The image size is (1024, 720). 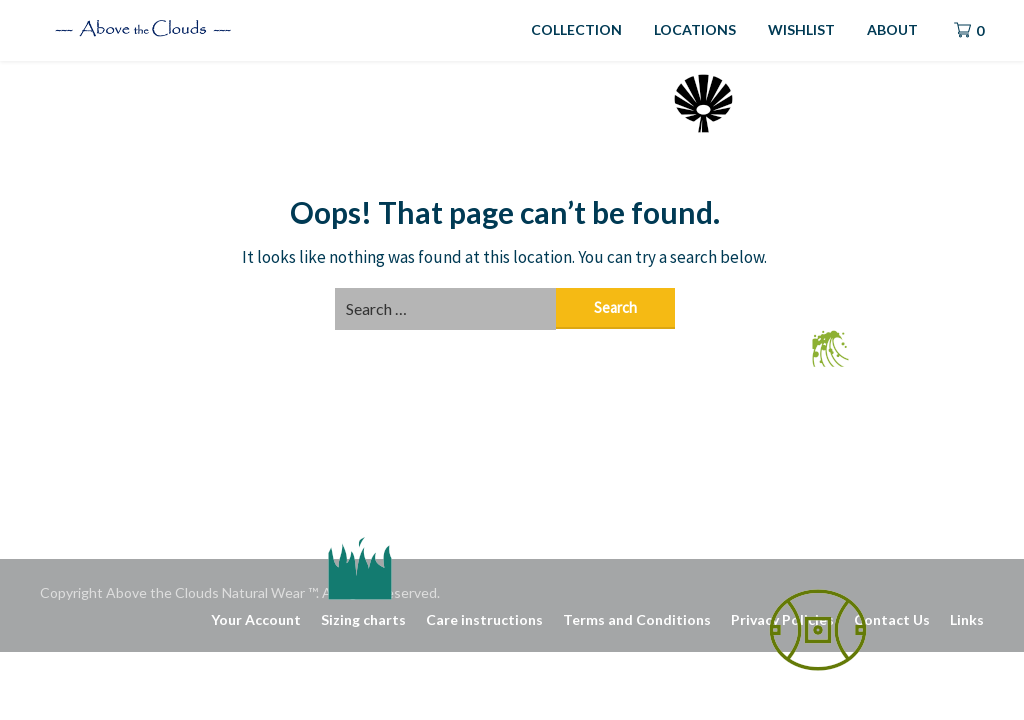 What do you see at coordinates (830, 348) in the screenshot?
I see `indicates water or ocean-themed content` at bounding box center [830, 348].